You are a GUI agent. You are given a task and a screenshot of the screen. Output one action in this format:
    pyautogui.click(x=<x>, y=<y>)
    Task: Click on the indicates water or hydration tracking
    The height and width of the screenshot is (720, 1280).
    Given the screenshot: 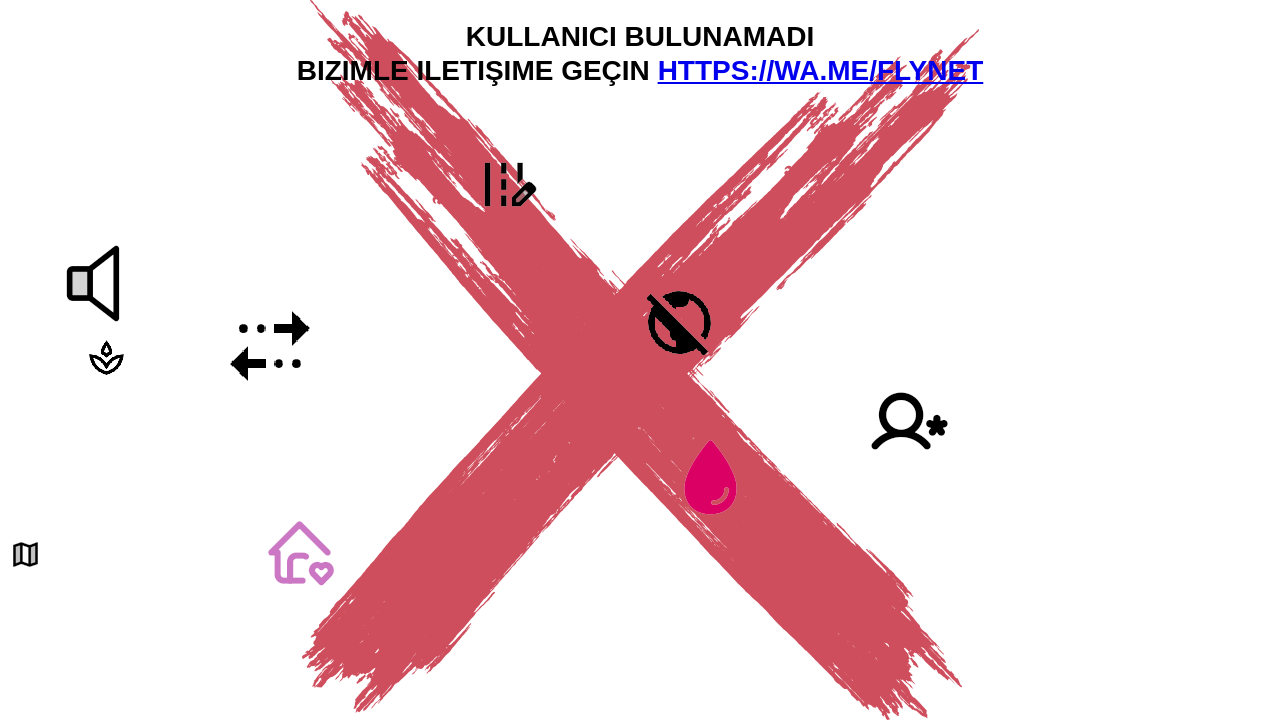 What is the action you would take?
    pyautogui.click(x=710, y=476)
    